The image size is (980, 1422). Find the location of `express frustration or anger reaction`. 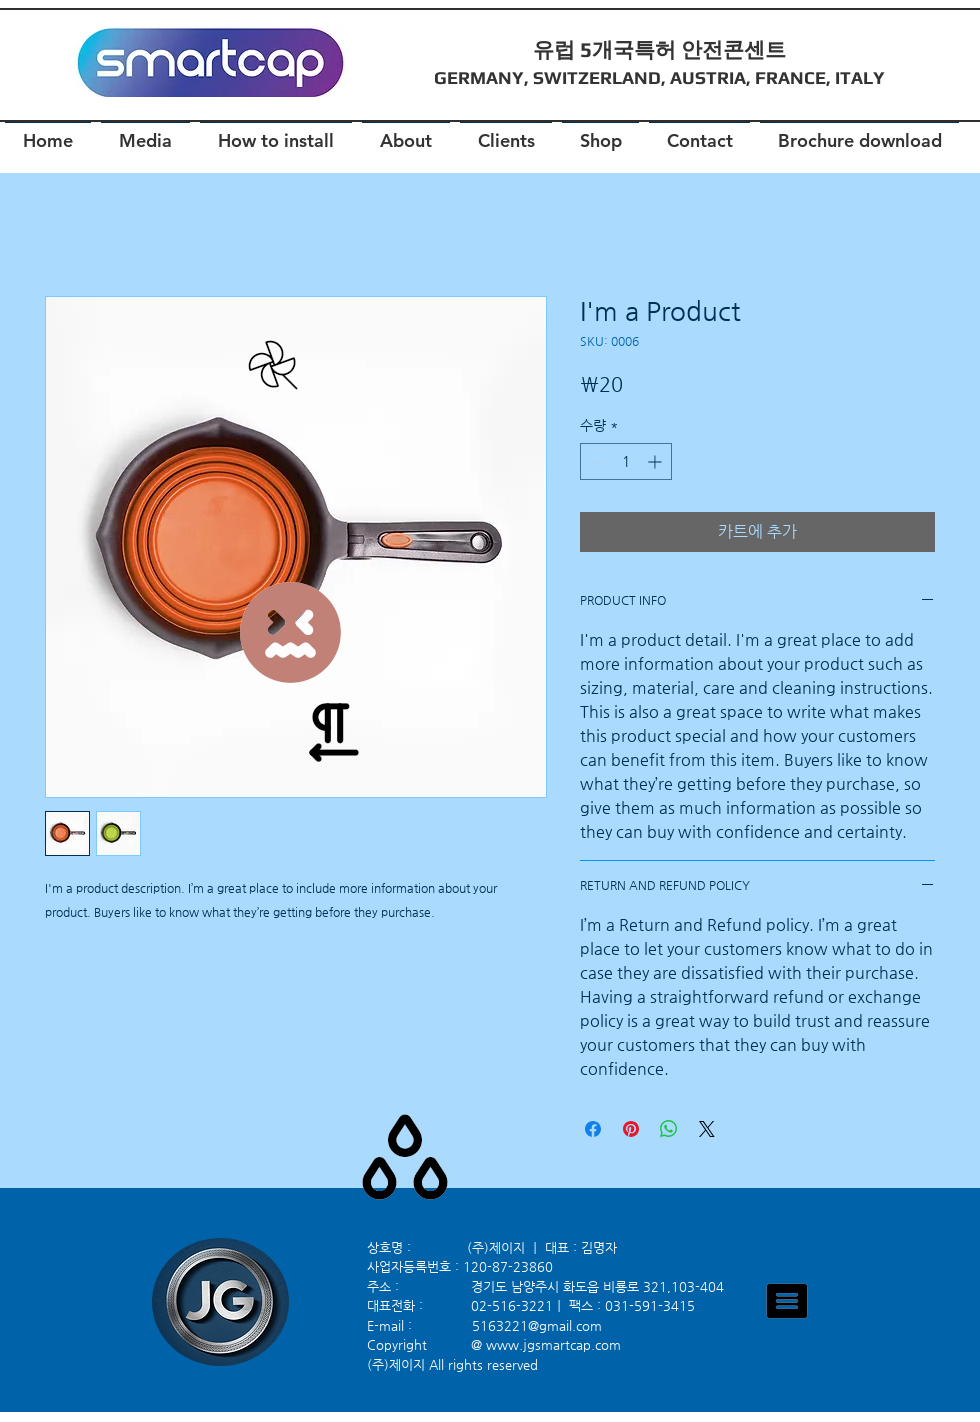

express frustration or anger reaction is located at coordinates (290, 632).